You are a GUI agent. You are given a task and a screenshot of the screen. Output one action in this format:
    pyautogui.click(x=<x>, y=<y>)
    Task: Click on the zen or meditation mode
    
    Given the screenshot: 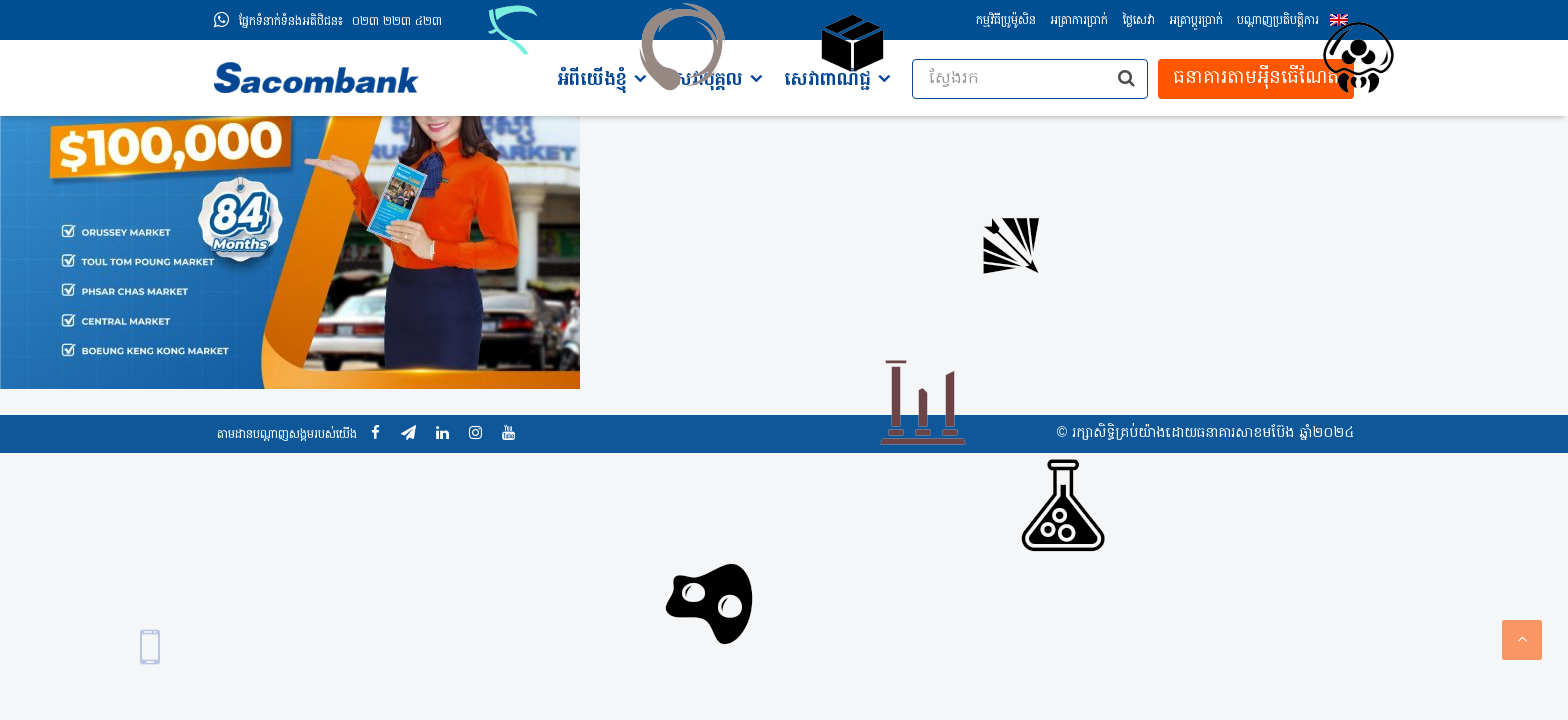 What is the action you would take?
    pyautogui.click(x=683, y=47)
    